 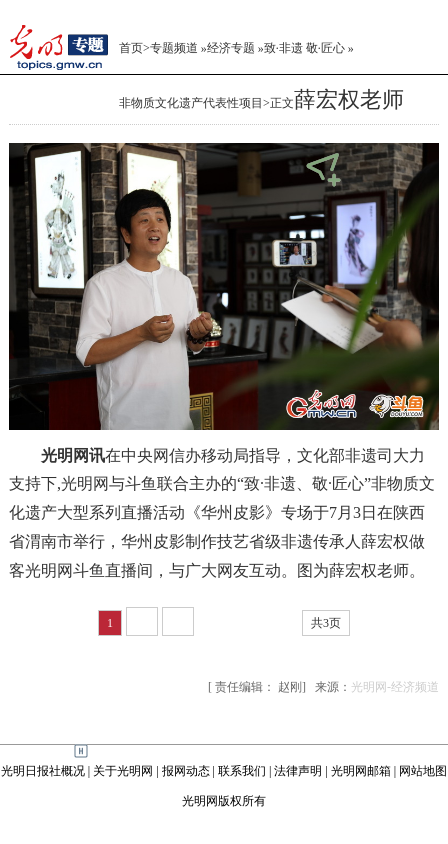 What do you see at coordinates (323, 169) in the screenshot?
I see `add a new location pin` at bounding box center [323, 169].